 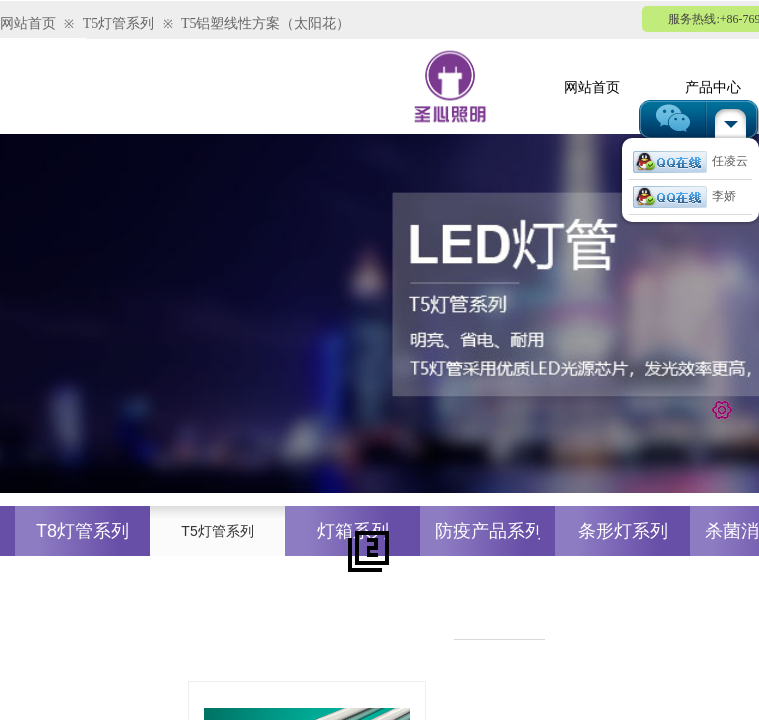 What do you see at coordinates (368, 551) in the screenshot?
I see `select or apply filter number 2` at bounding box center [368, 551].